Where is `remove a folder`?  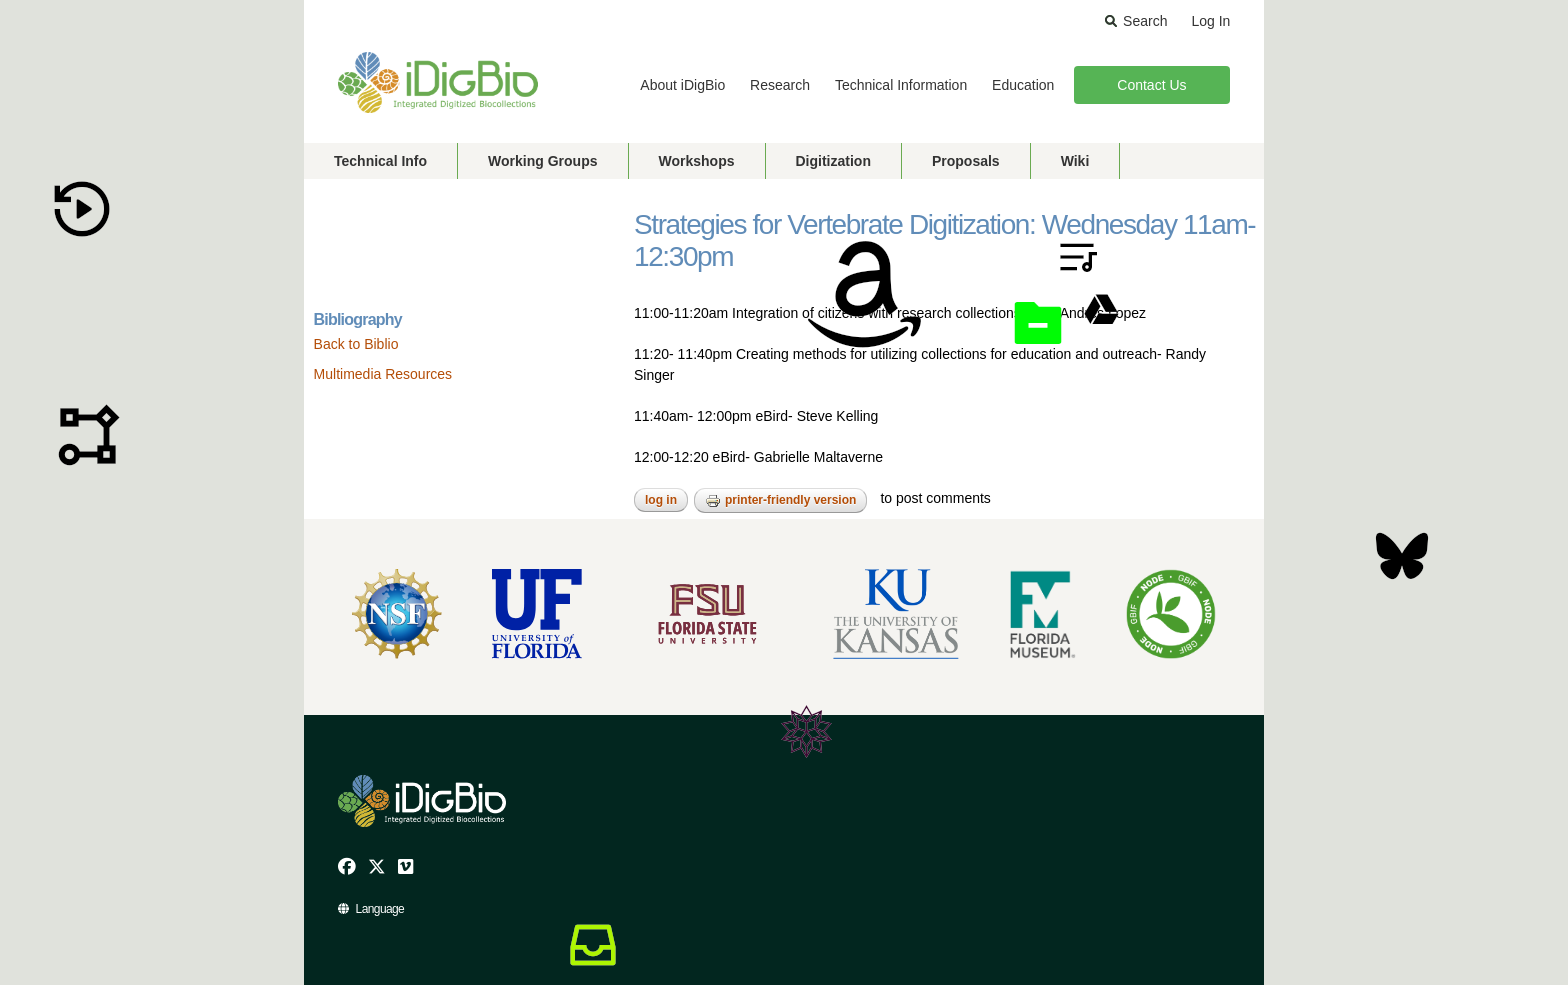
remove a folder is located at coordinates (1038, 323).